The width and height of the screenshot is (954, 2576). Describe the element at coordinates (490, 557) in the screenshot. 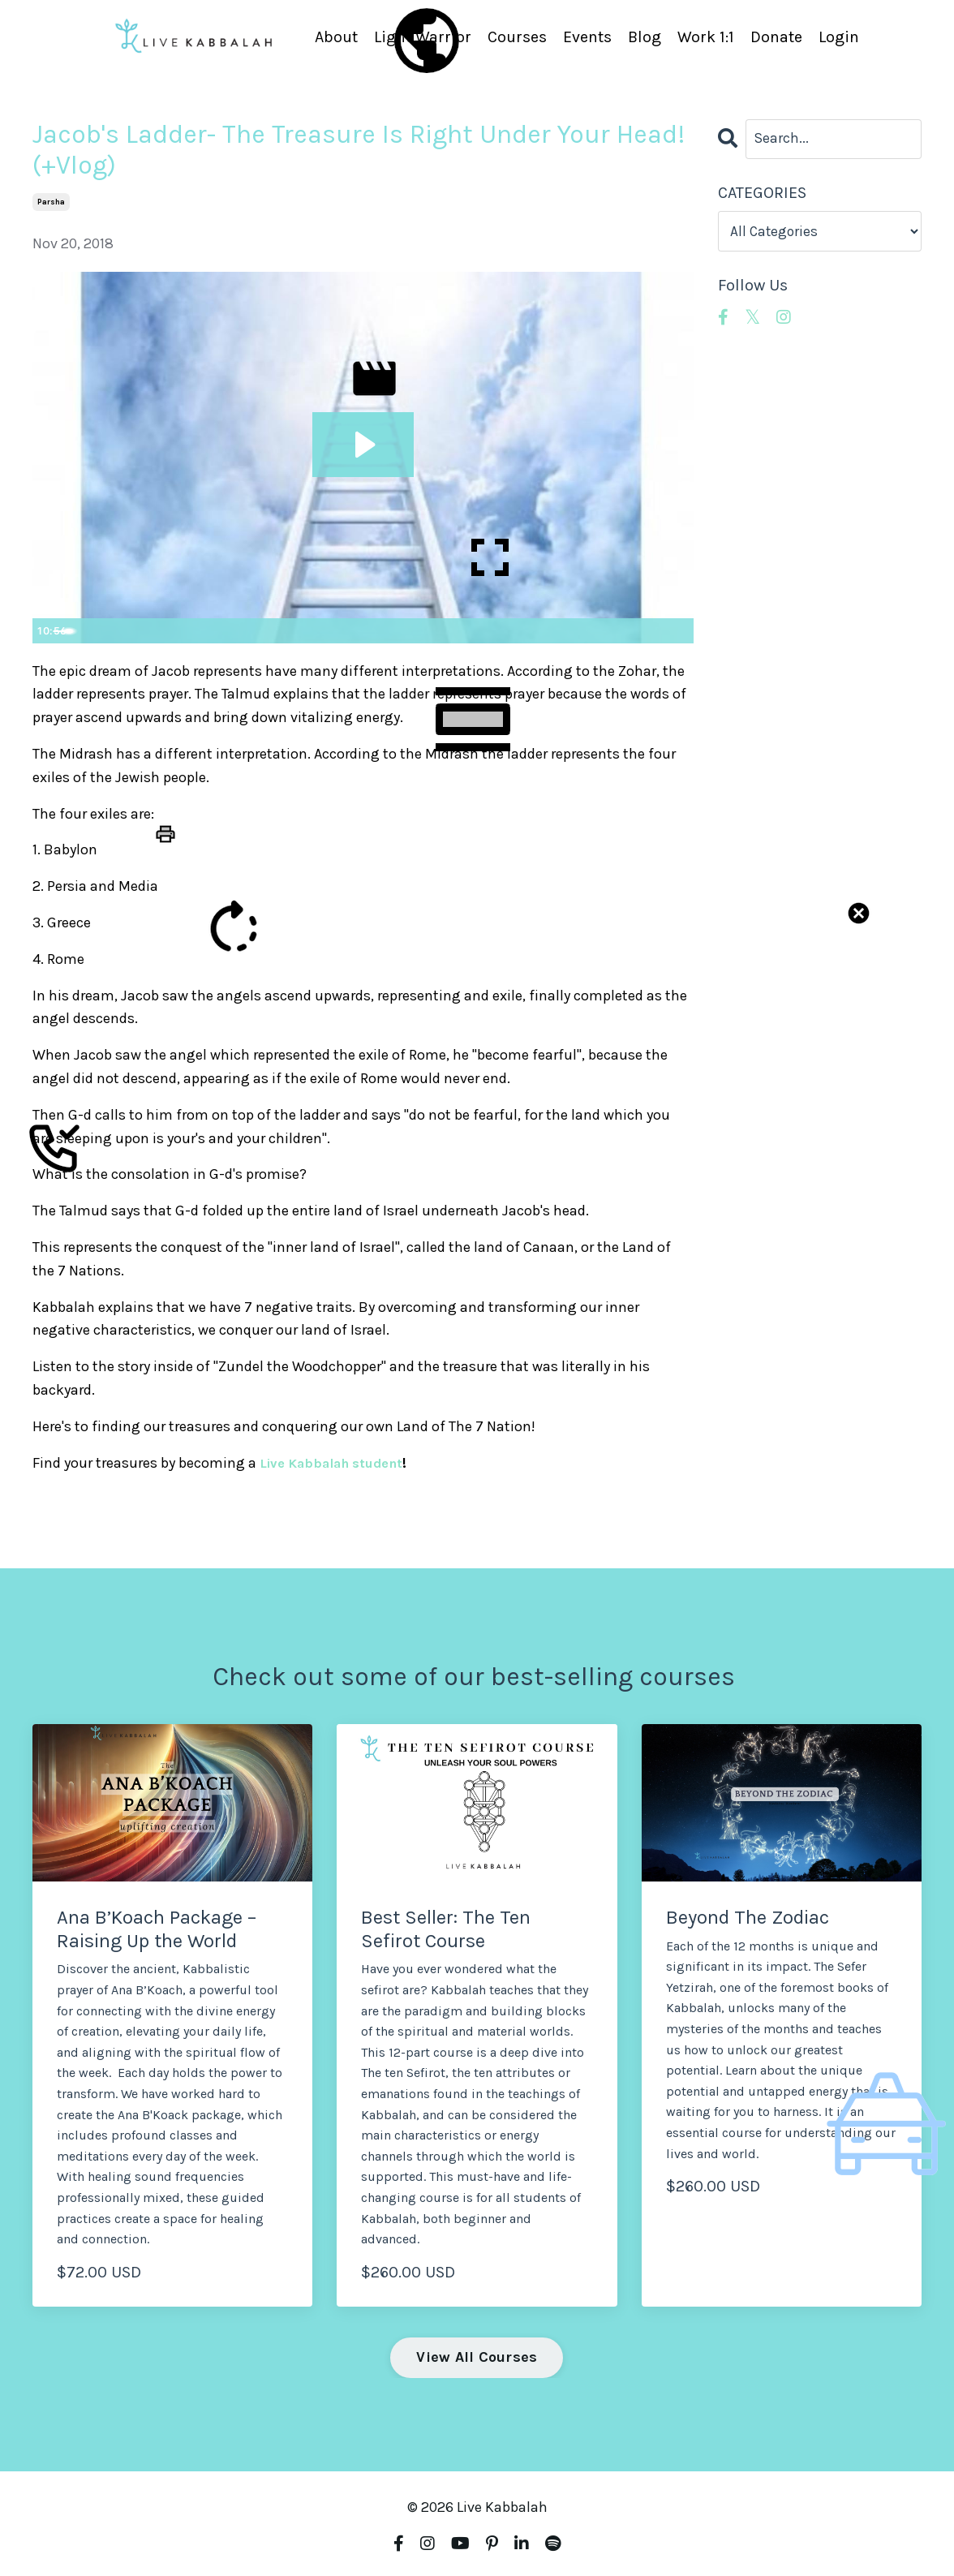

I see `expand to fullscreen mode` at that location.